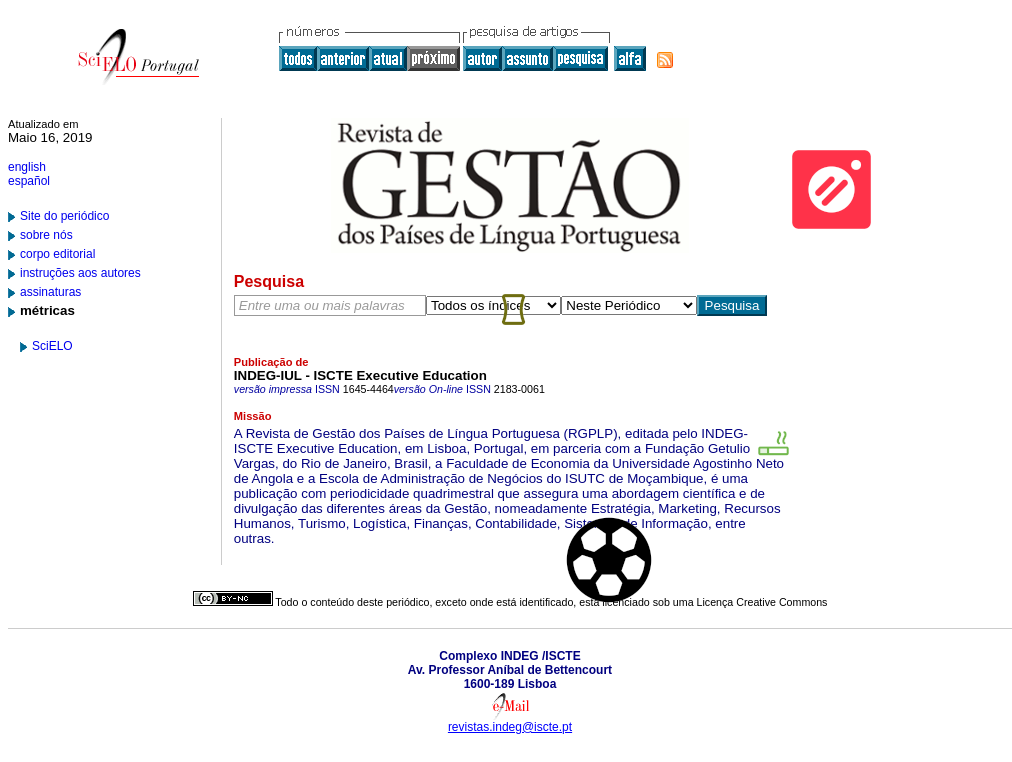 The height and width of the screenshot is (762, 1012). What do you see at coordinates (609, 560) in the screenshot?
I see `access soccer or football-related content` at bounding box center [609, 560].